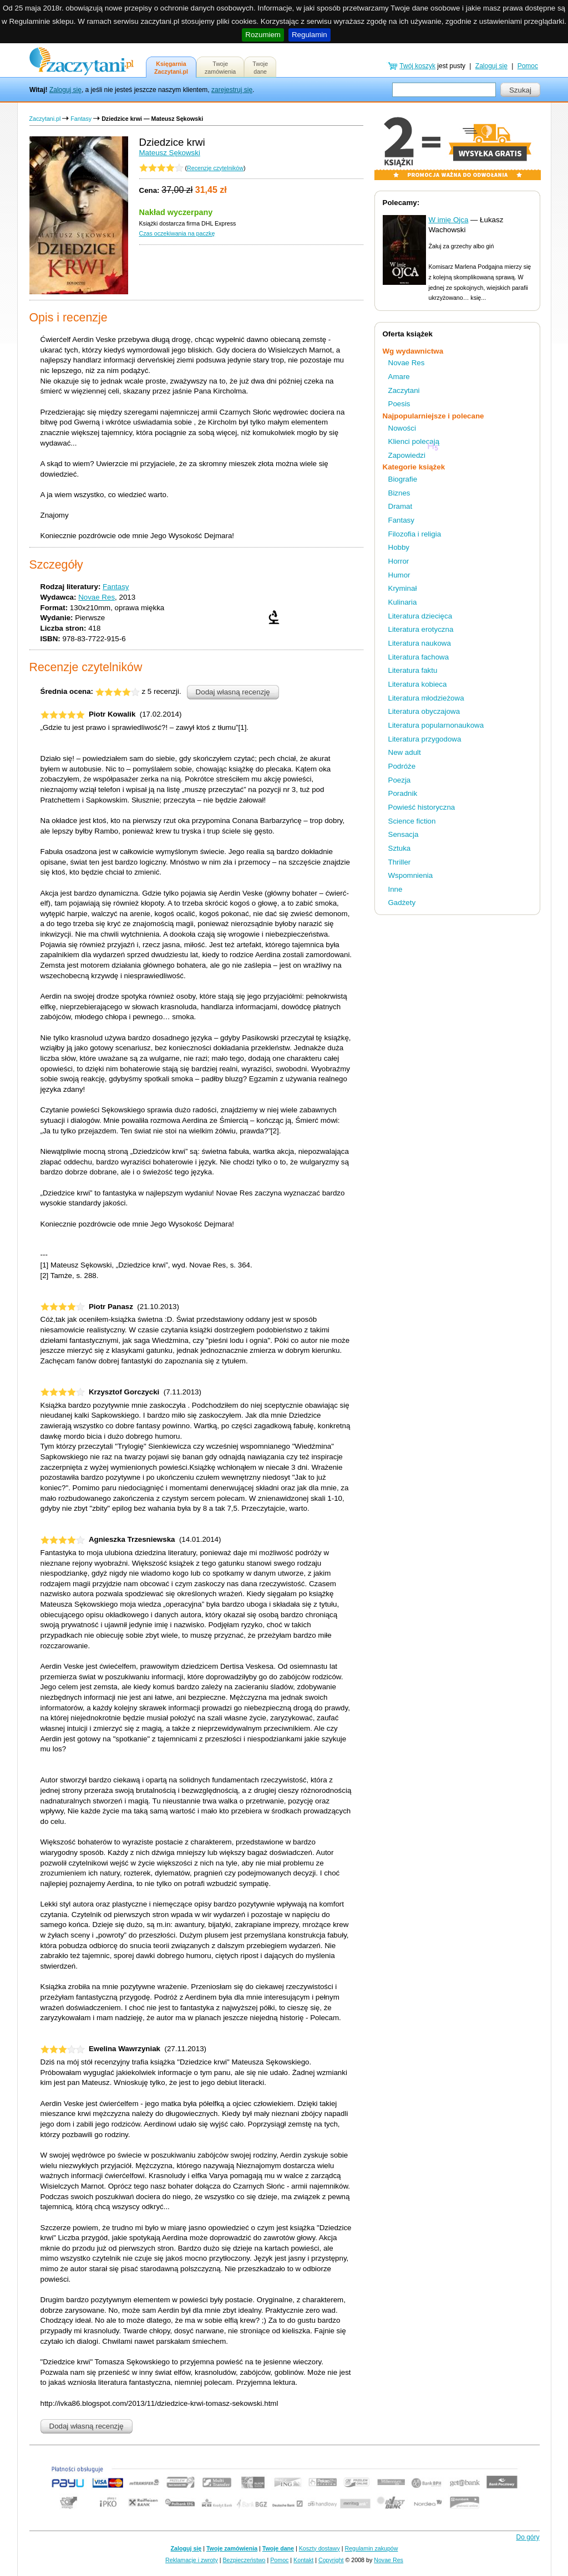  Describe the element at coordinates (432, 446) in the screenshot. I see `format text as heading level 5` at that location.